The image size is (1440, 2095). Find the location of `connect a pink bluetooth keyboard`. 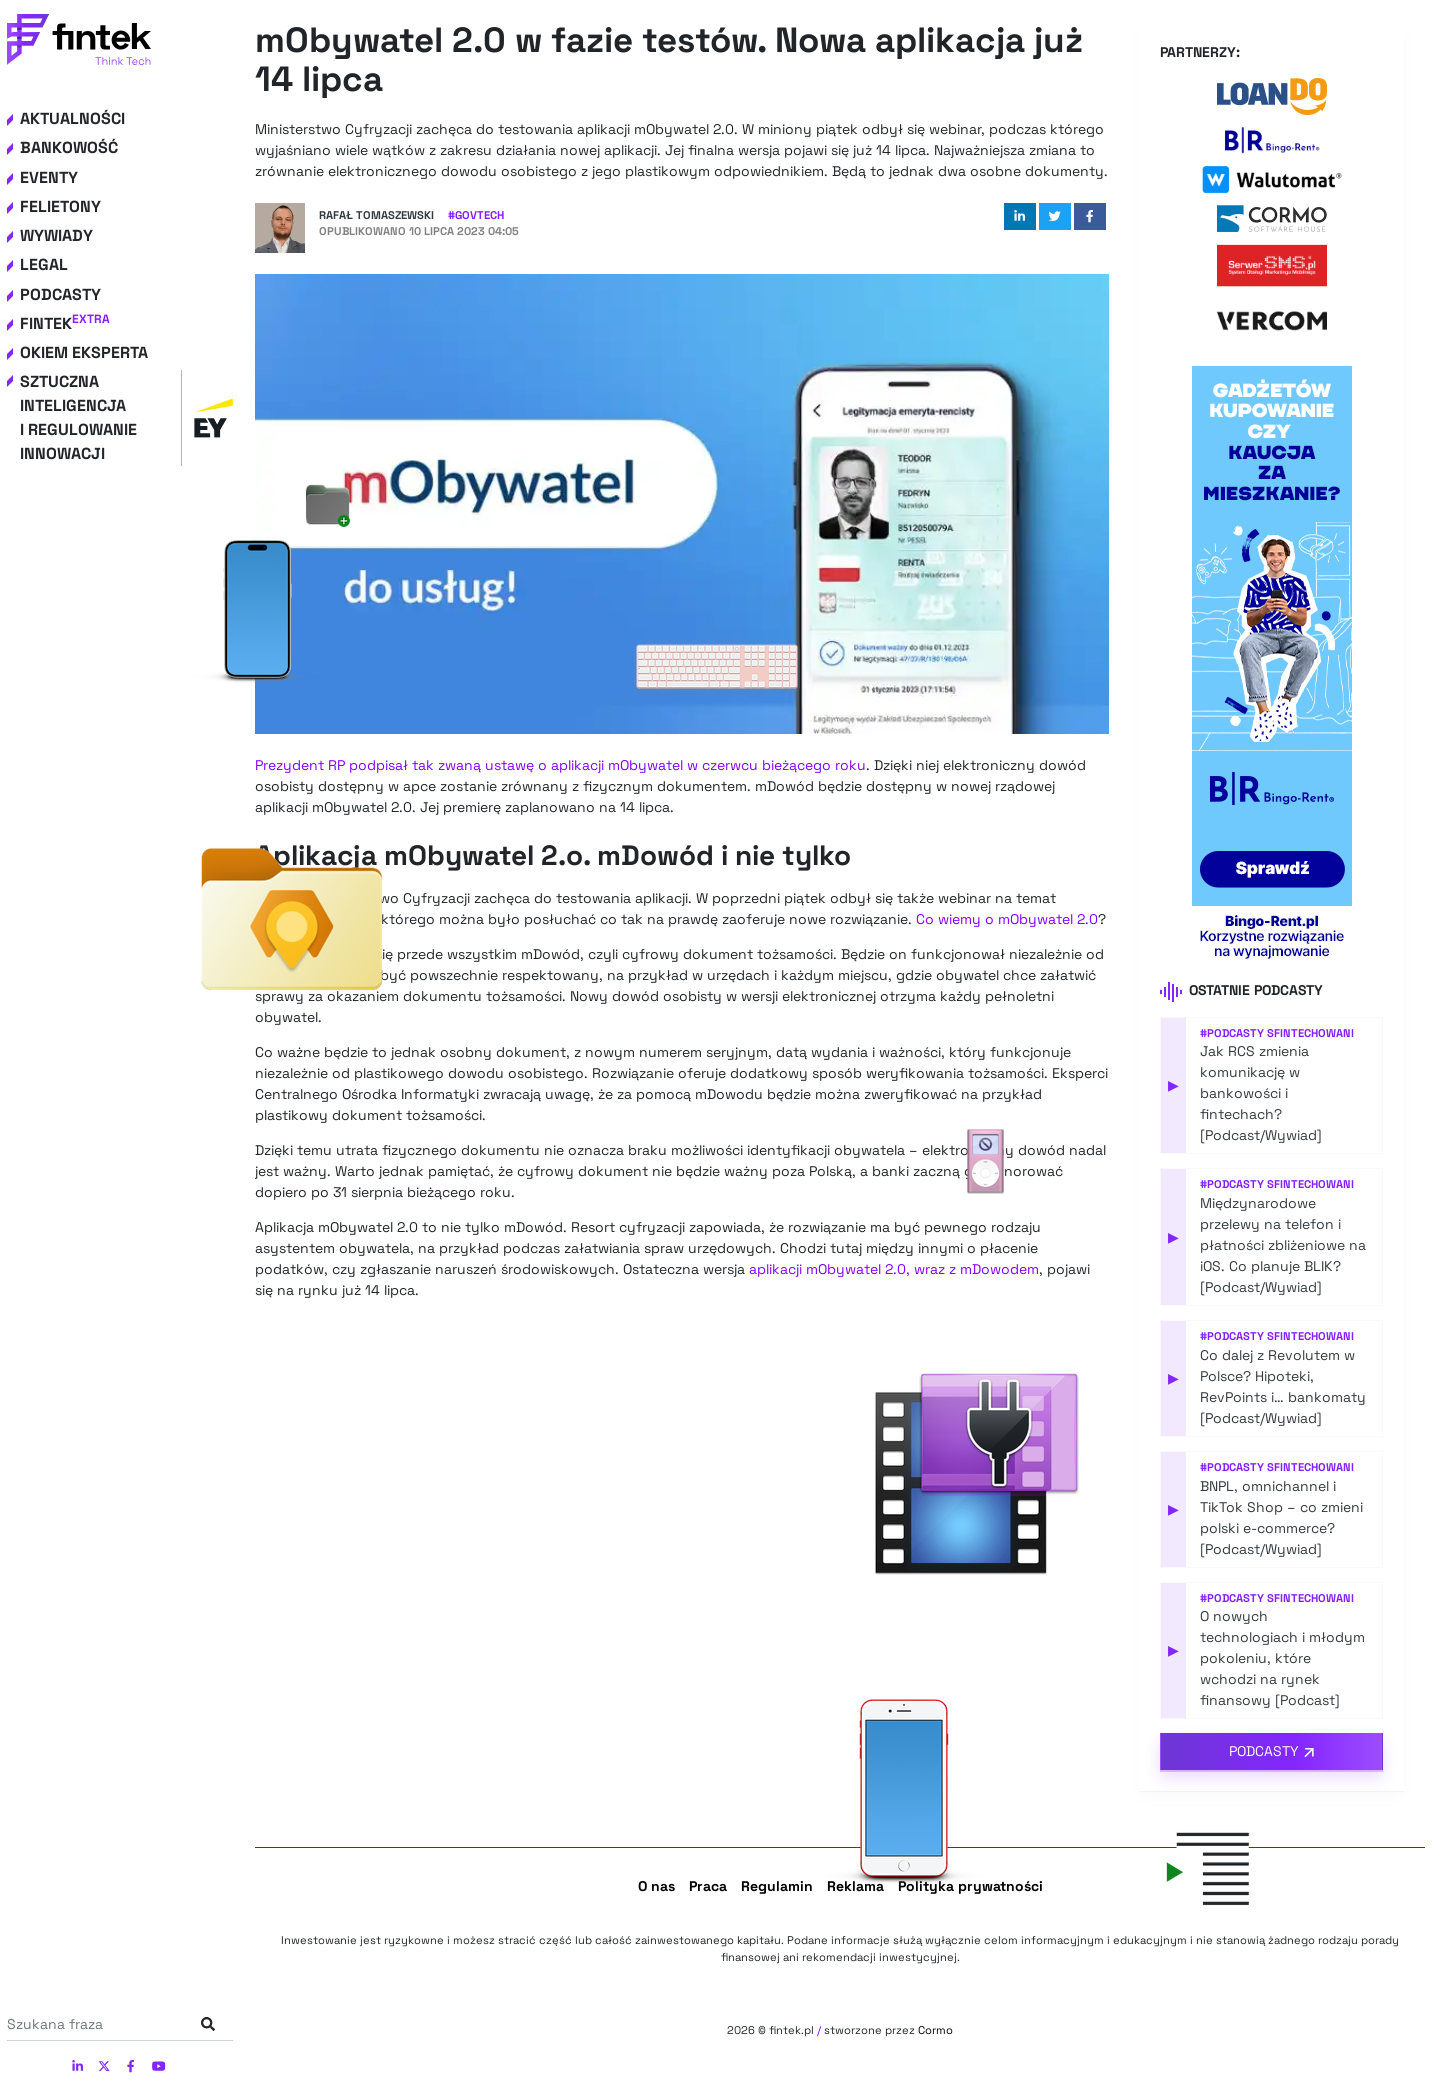

connect a pink bluetooth keyboard is located at coordinates (717, 666).